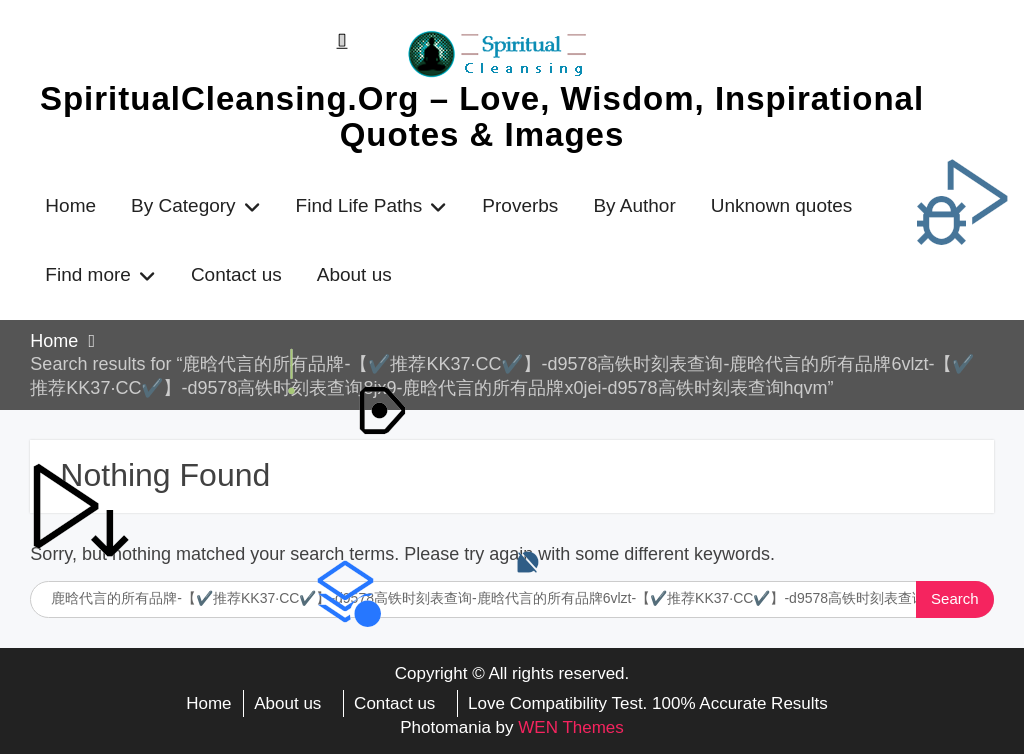  Describe the element at coordinates (342, 41) in the screenshot. I see `align object to bottom edge` at that location.